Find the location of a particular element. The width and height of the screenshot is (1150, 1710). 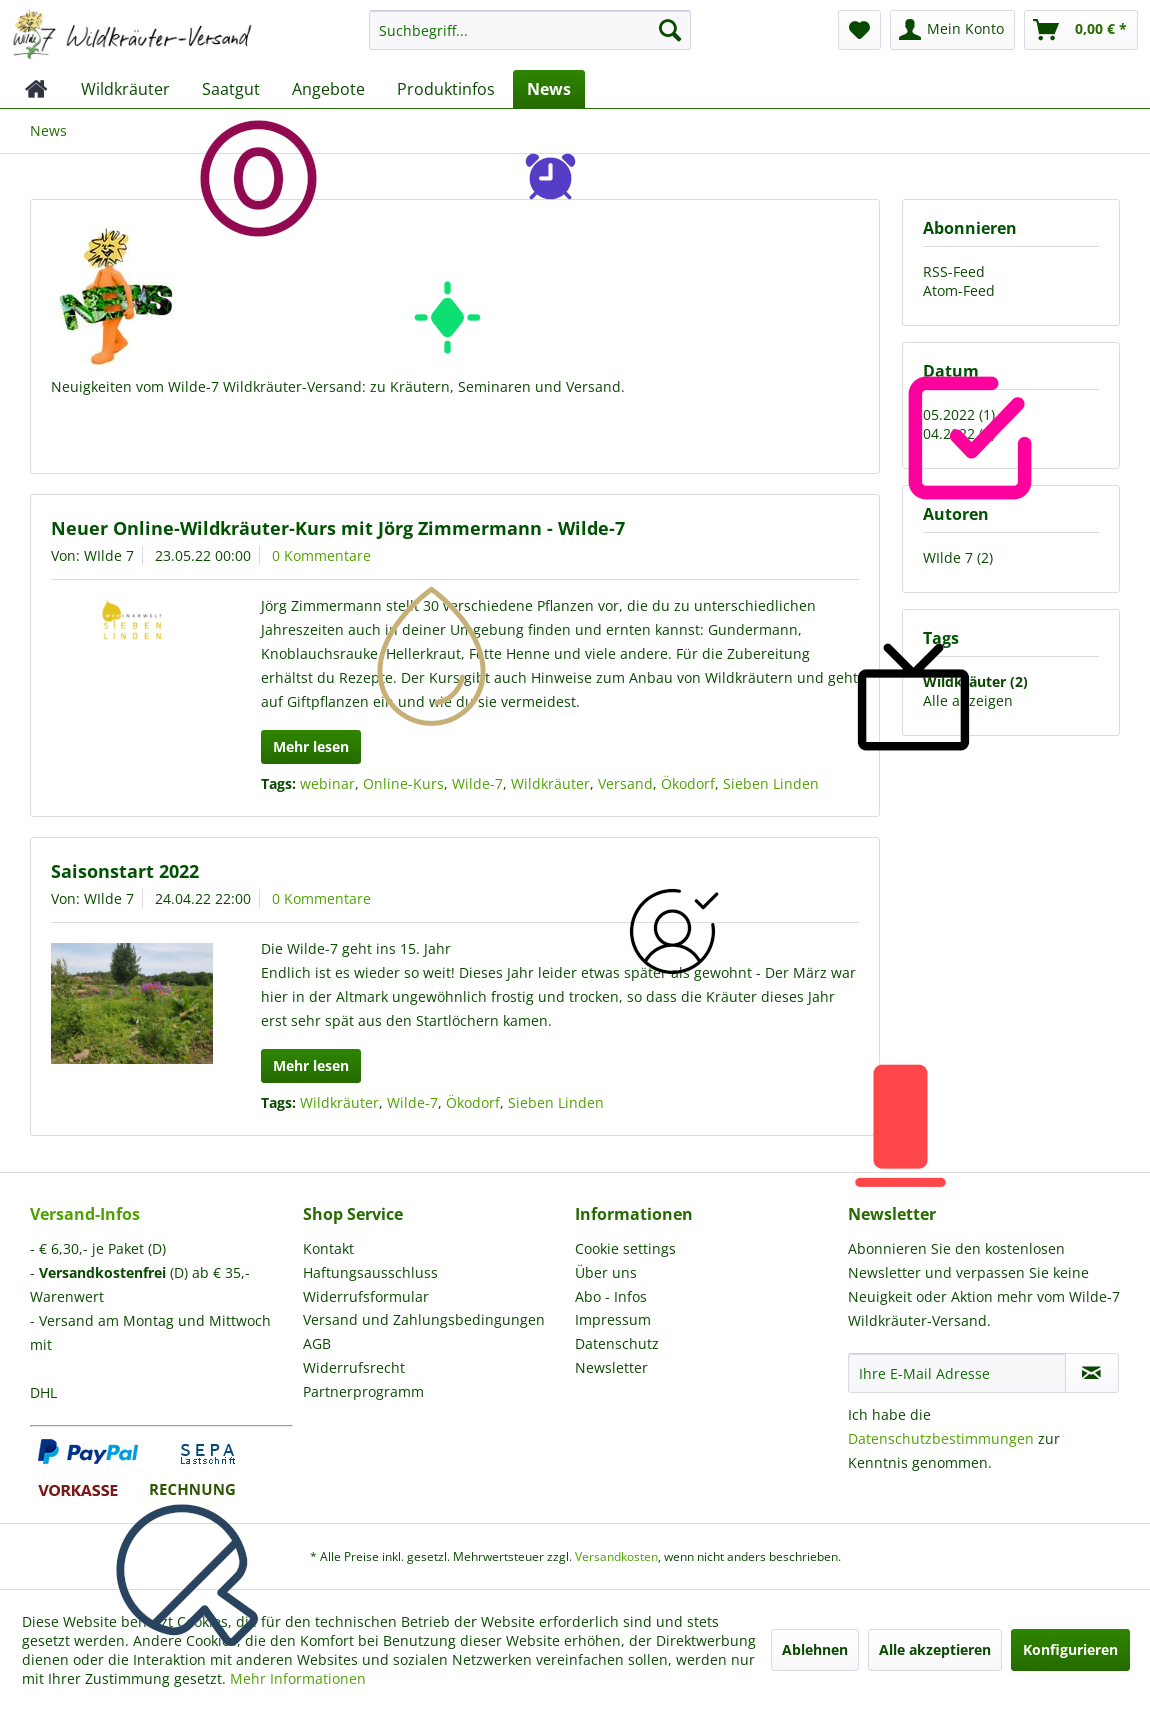

align object to bottom edge is located at coordinates (900, 1123).